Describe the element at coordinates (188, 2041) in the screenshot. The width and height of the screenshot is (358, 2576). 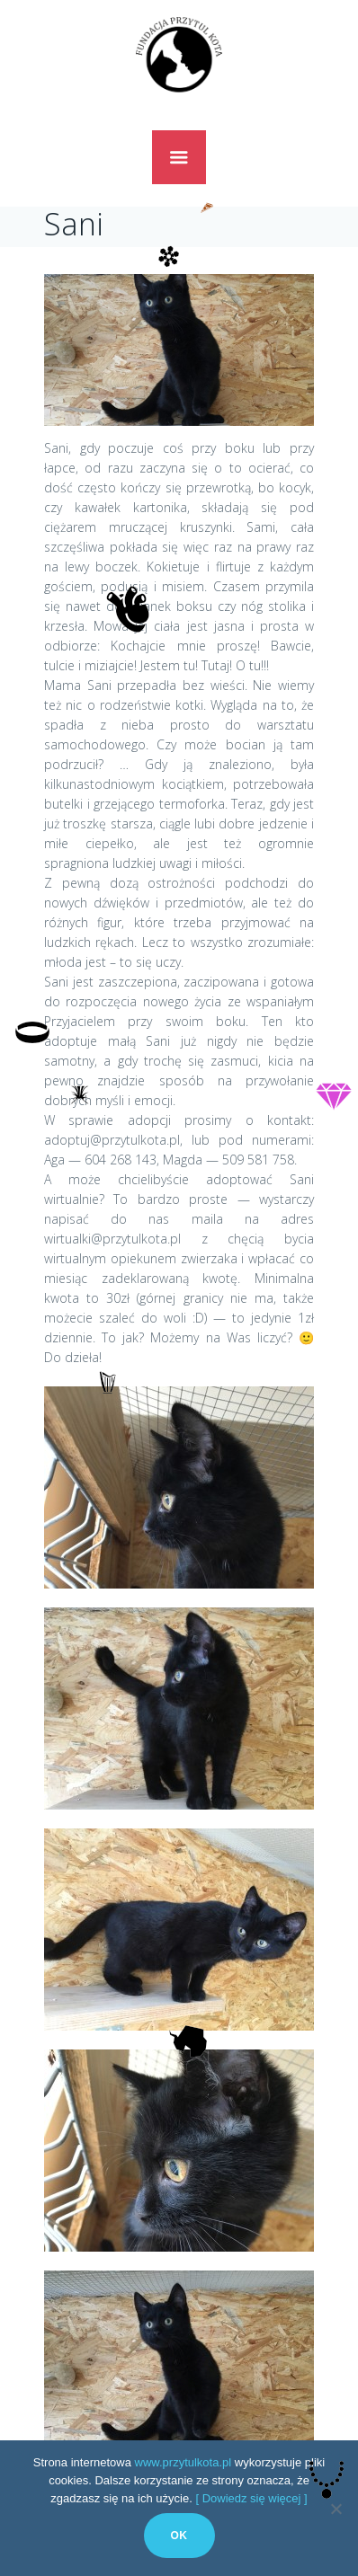
I see `view wildlife or nature-related content` at that location.